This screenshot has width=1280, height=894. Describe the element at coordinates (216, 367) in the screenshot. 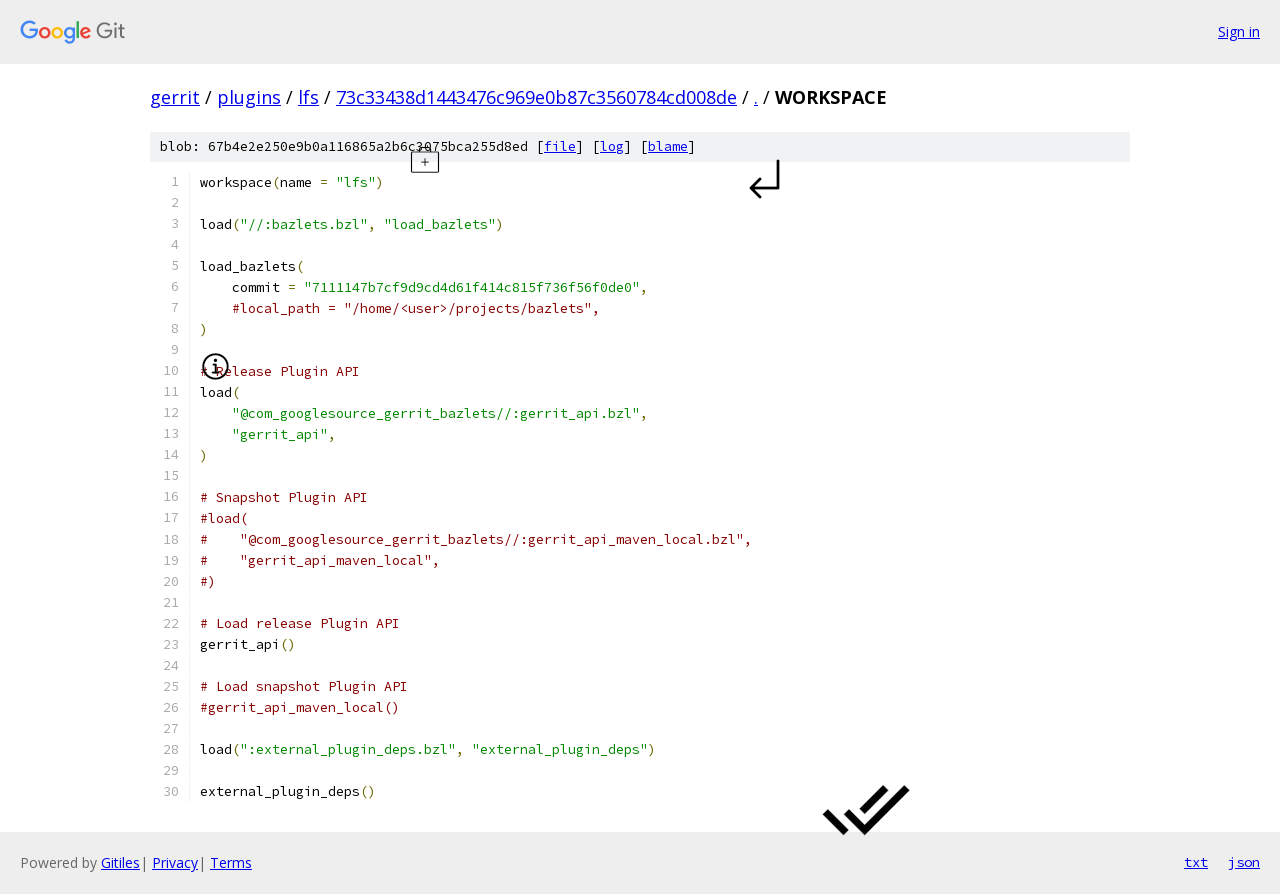

I see `view more information or details` at that location.